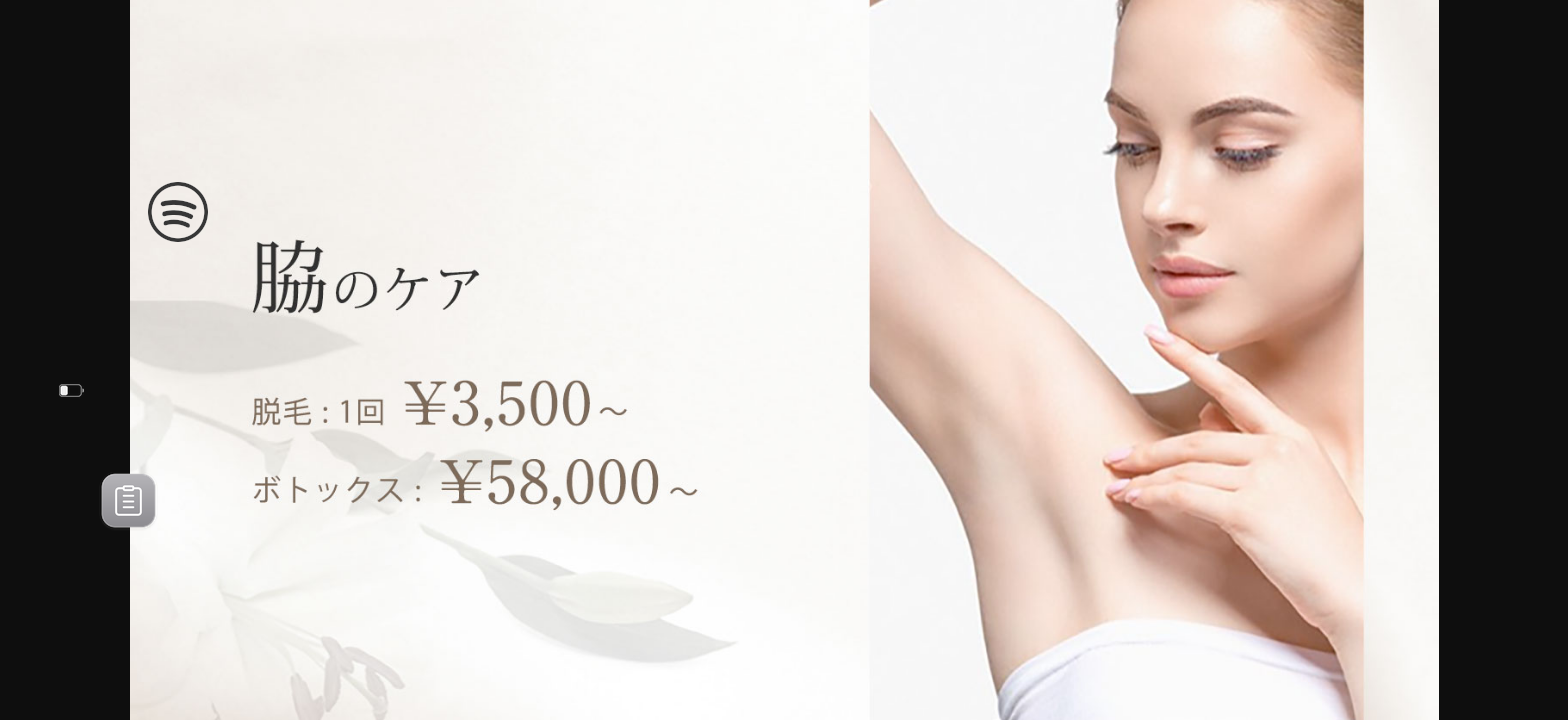 The height and width of the screenshot is (720, 1568). Describe the element at coordinates (178, 212) in the screenshot. I see `open spotify` at that location.